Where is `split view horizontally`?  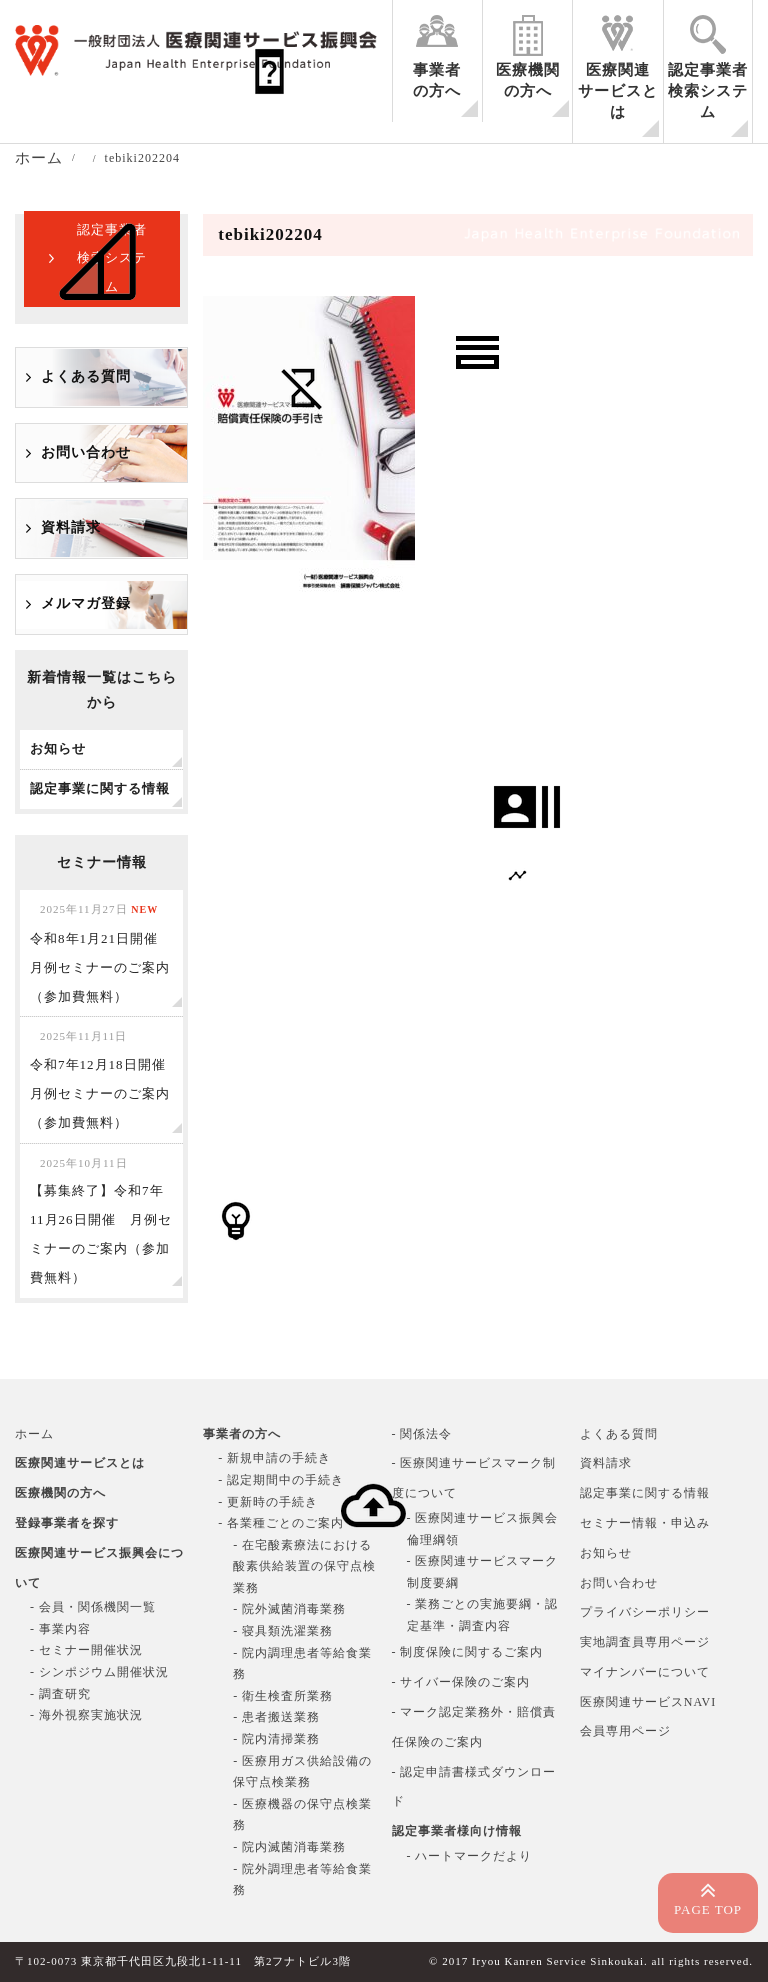 split view horizontally is located at coordinates (477, 352).